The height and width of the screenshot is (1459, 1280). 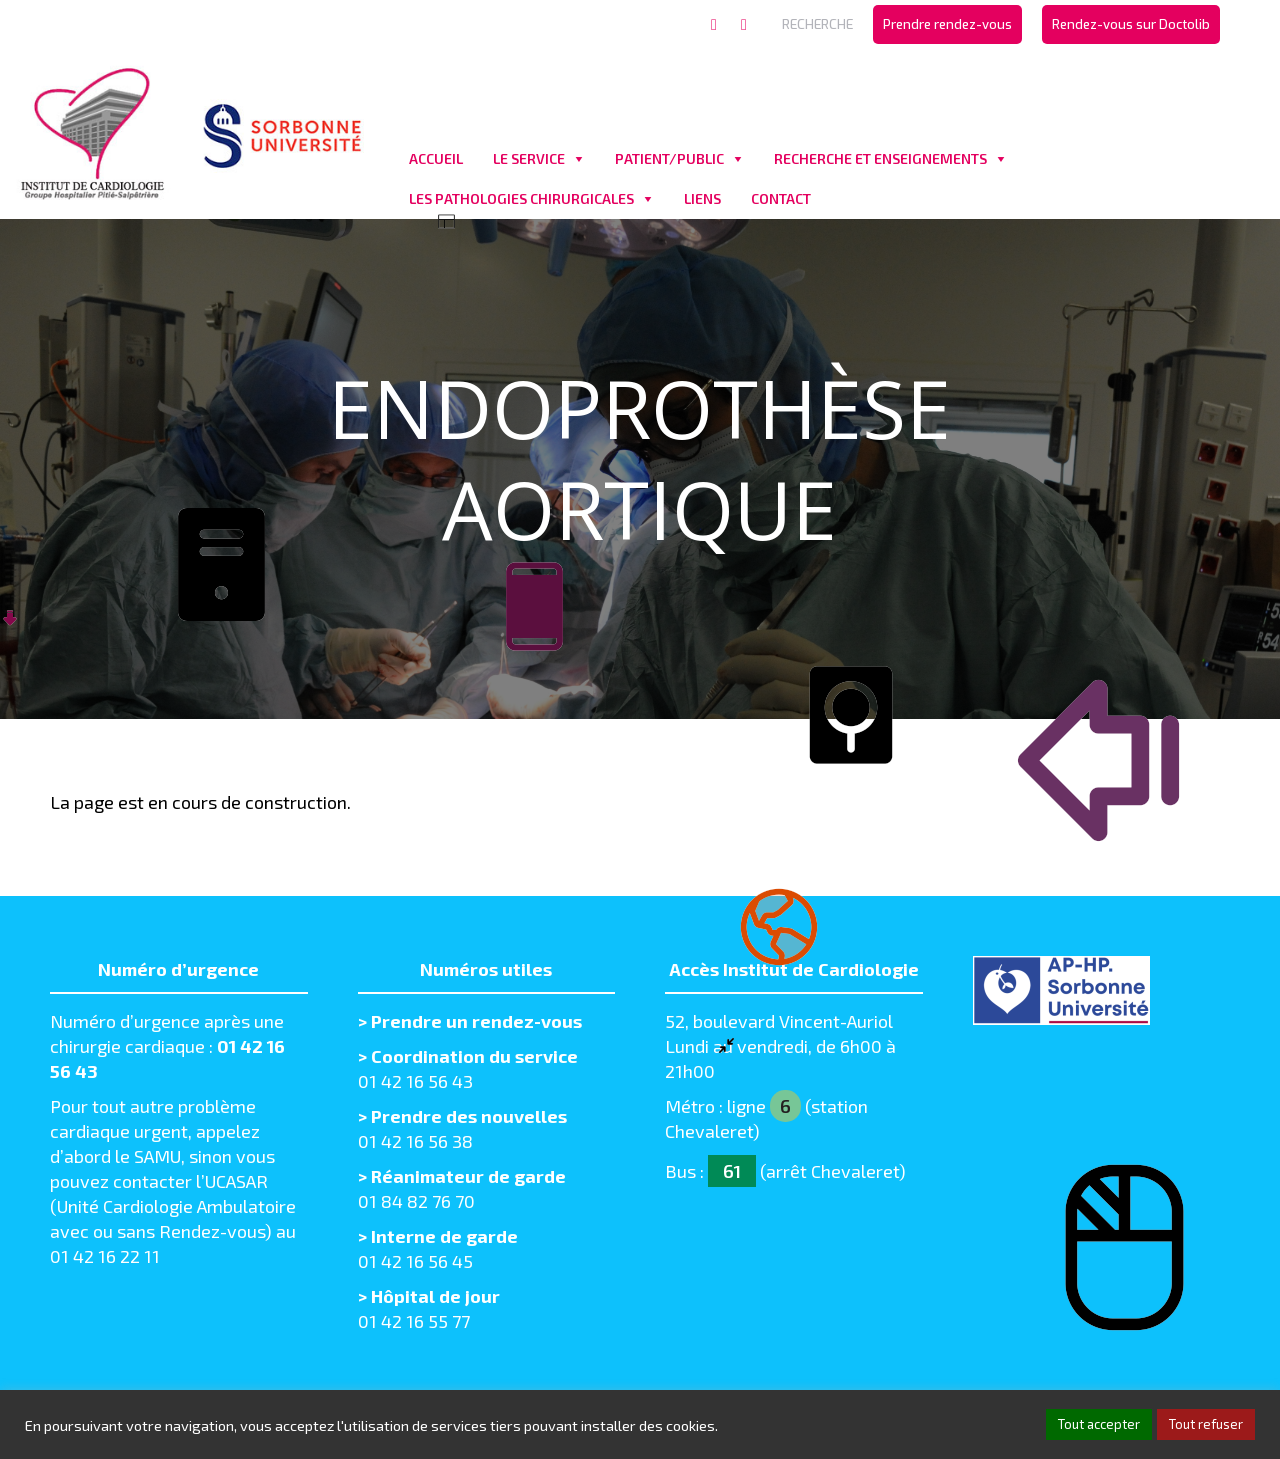 I want to click on change page layout options, so click(x=446, y=221).